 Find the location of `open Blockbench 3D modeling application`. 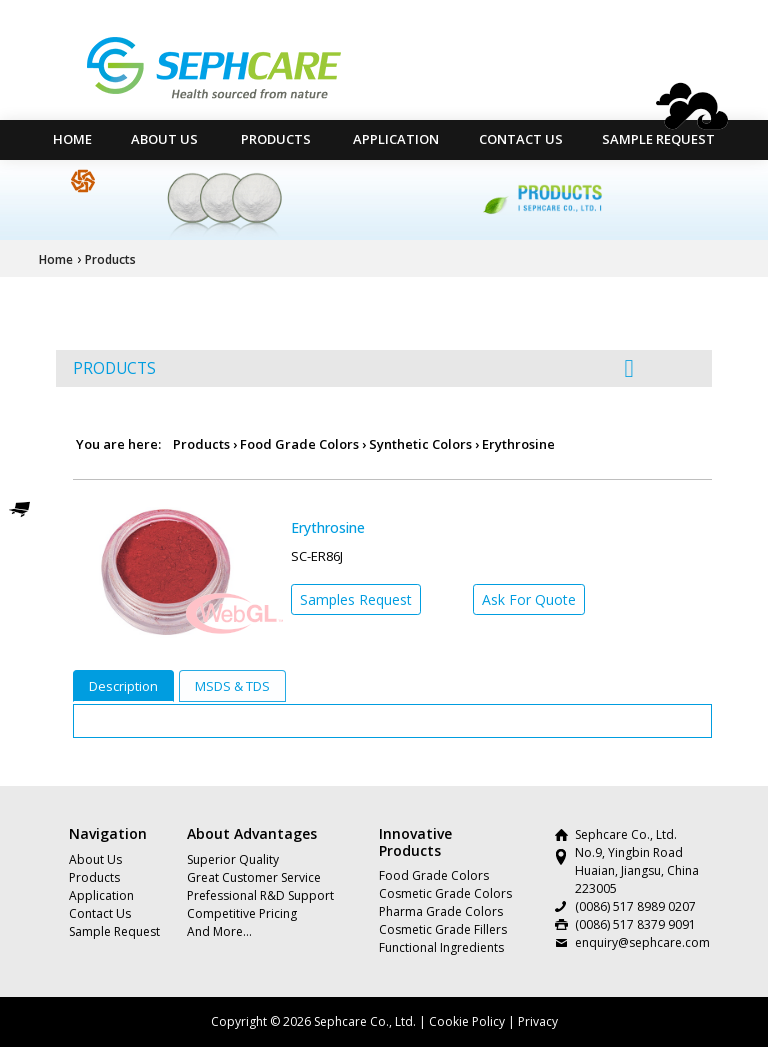

open Blockbench 3D modeling application is located at coordinates (19, 509).